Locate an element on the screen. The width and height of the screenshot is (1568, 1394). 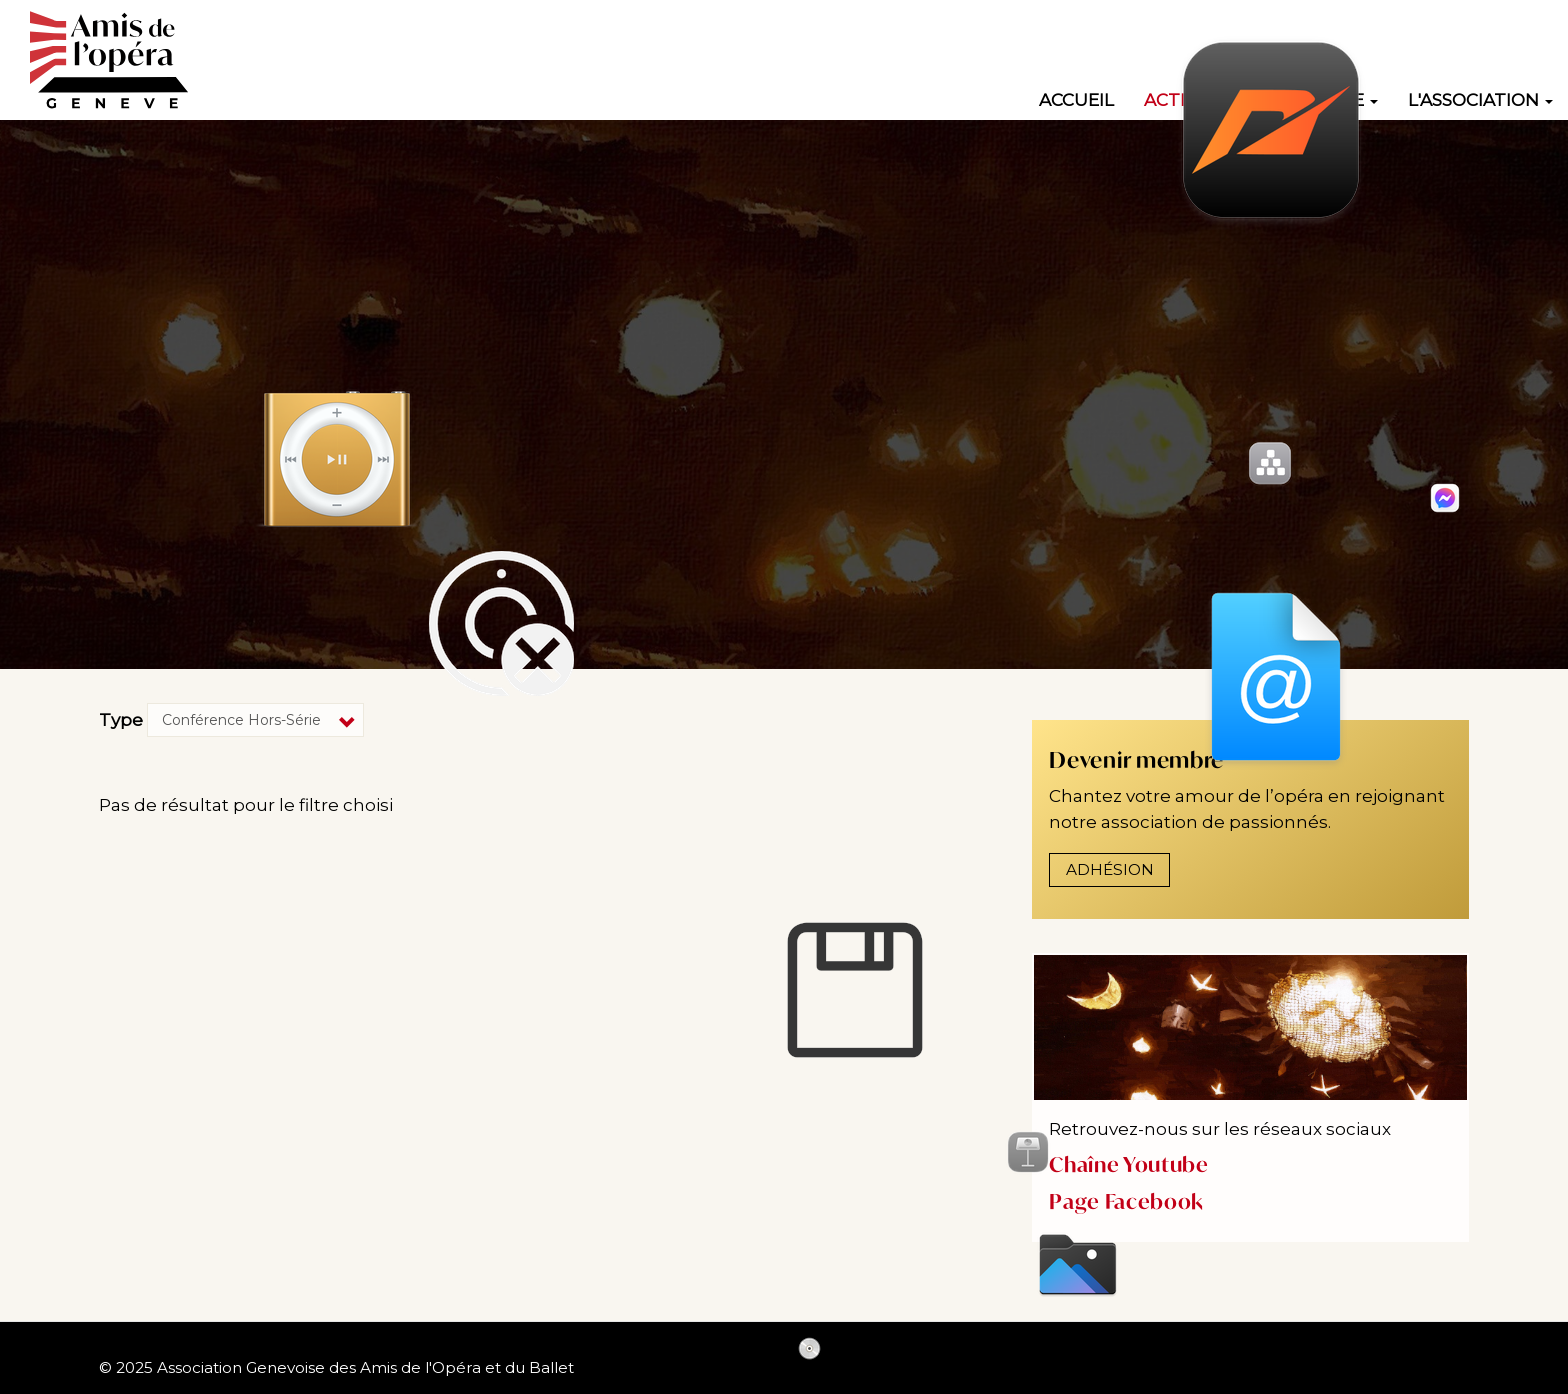
open caprine, a third-party facebook messenger client is located at coordinates (1445, 498).